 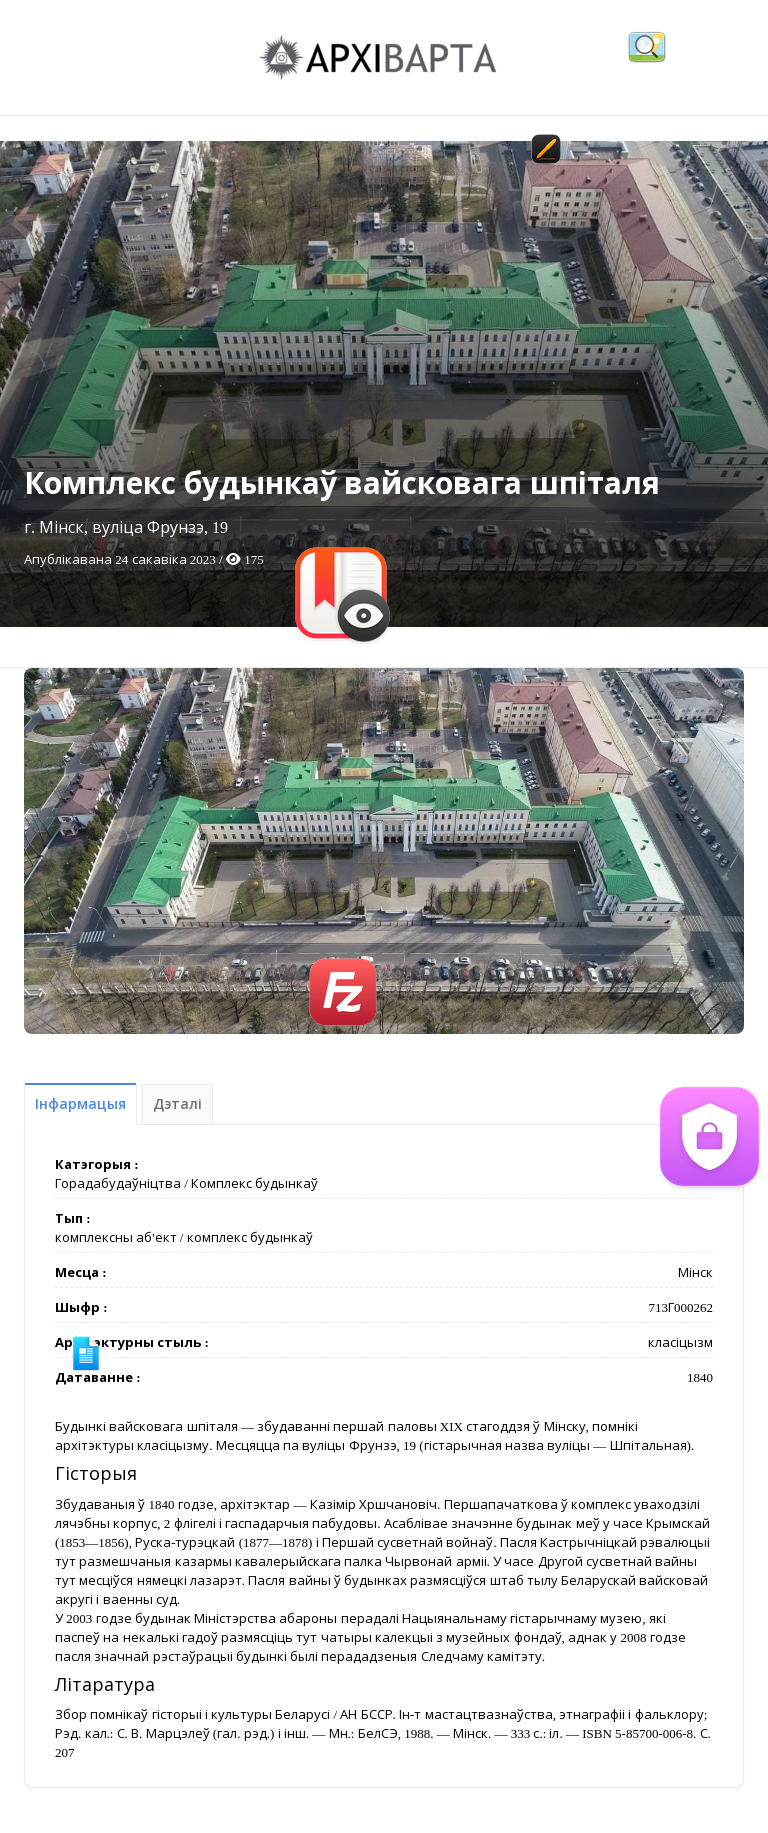 What do you see at coordinates (86, 1354) in the screenshot?
I see `a google docs document file` at bounding box center [86, 1354].